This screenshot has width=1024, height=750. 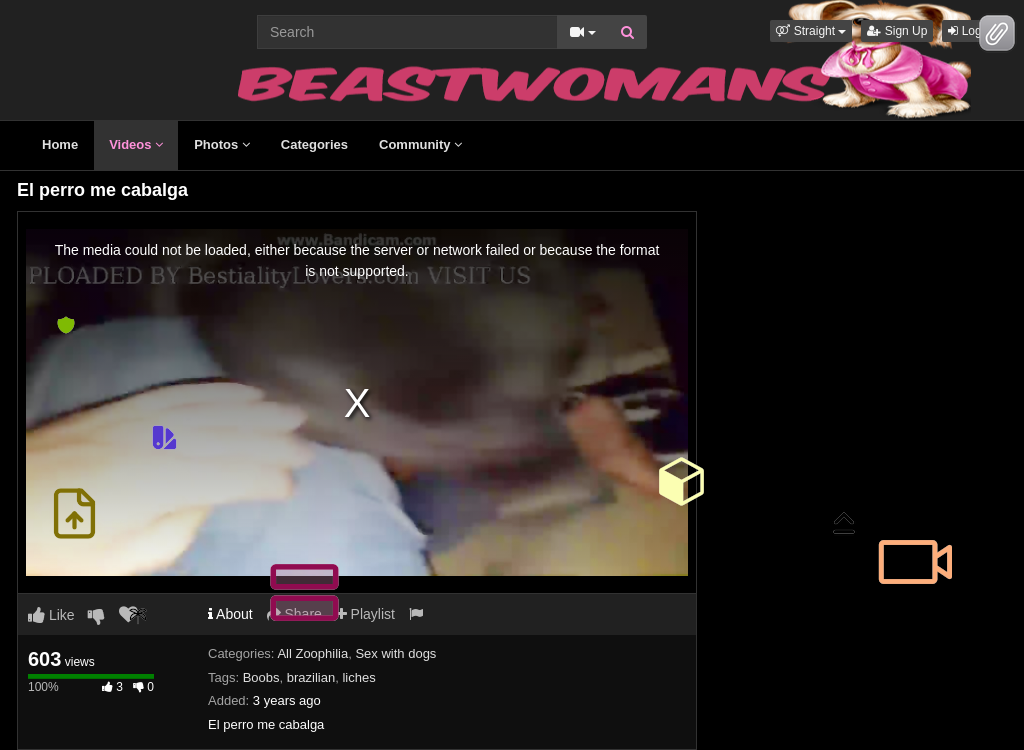 I want to click on upload a file, so click(x=74, y=513).